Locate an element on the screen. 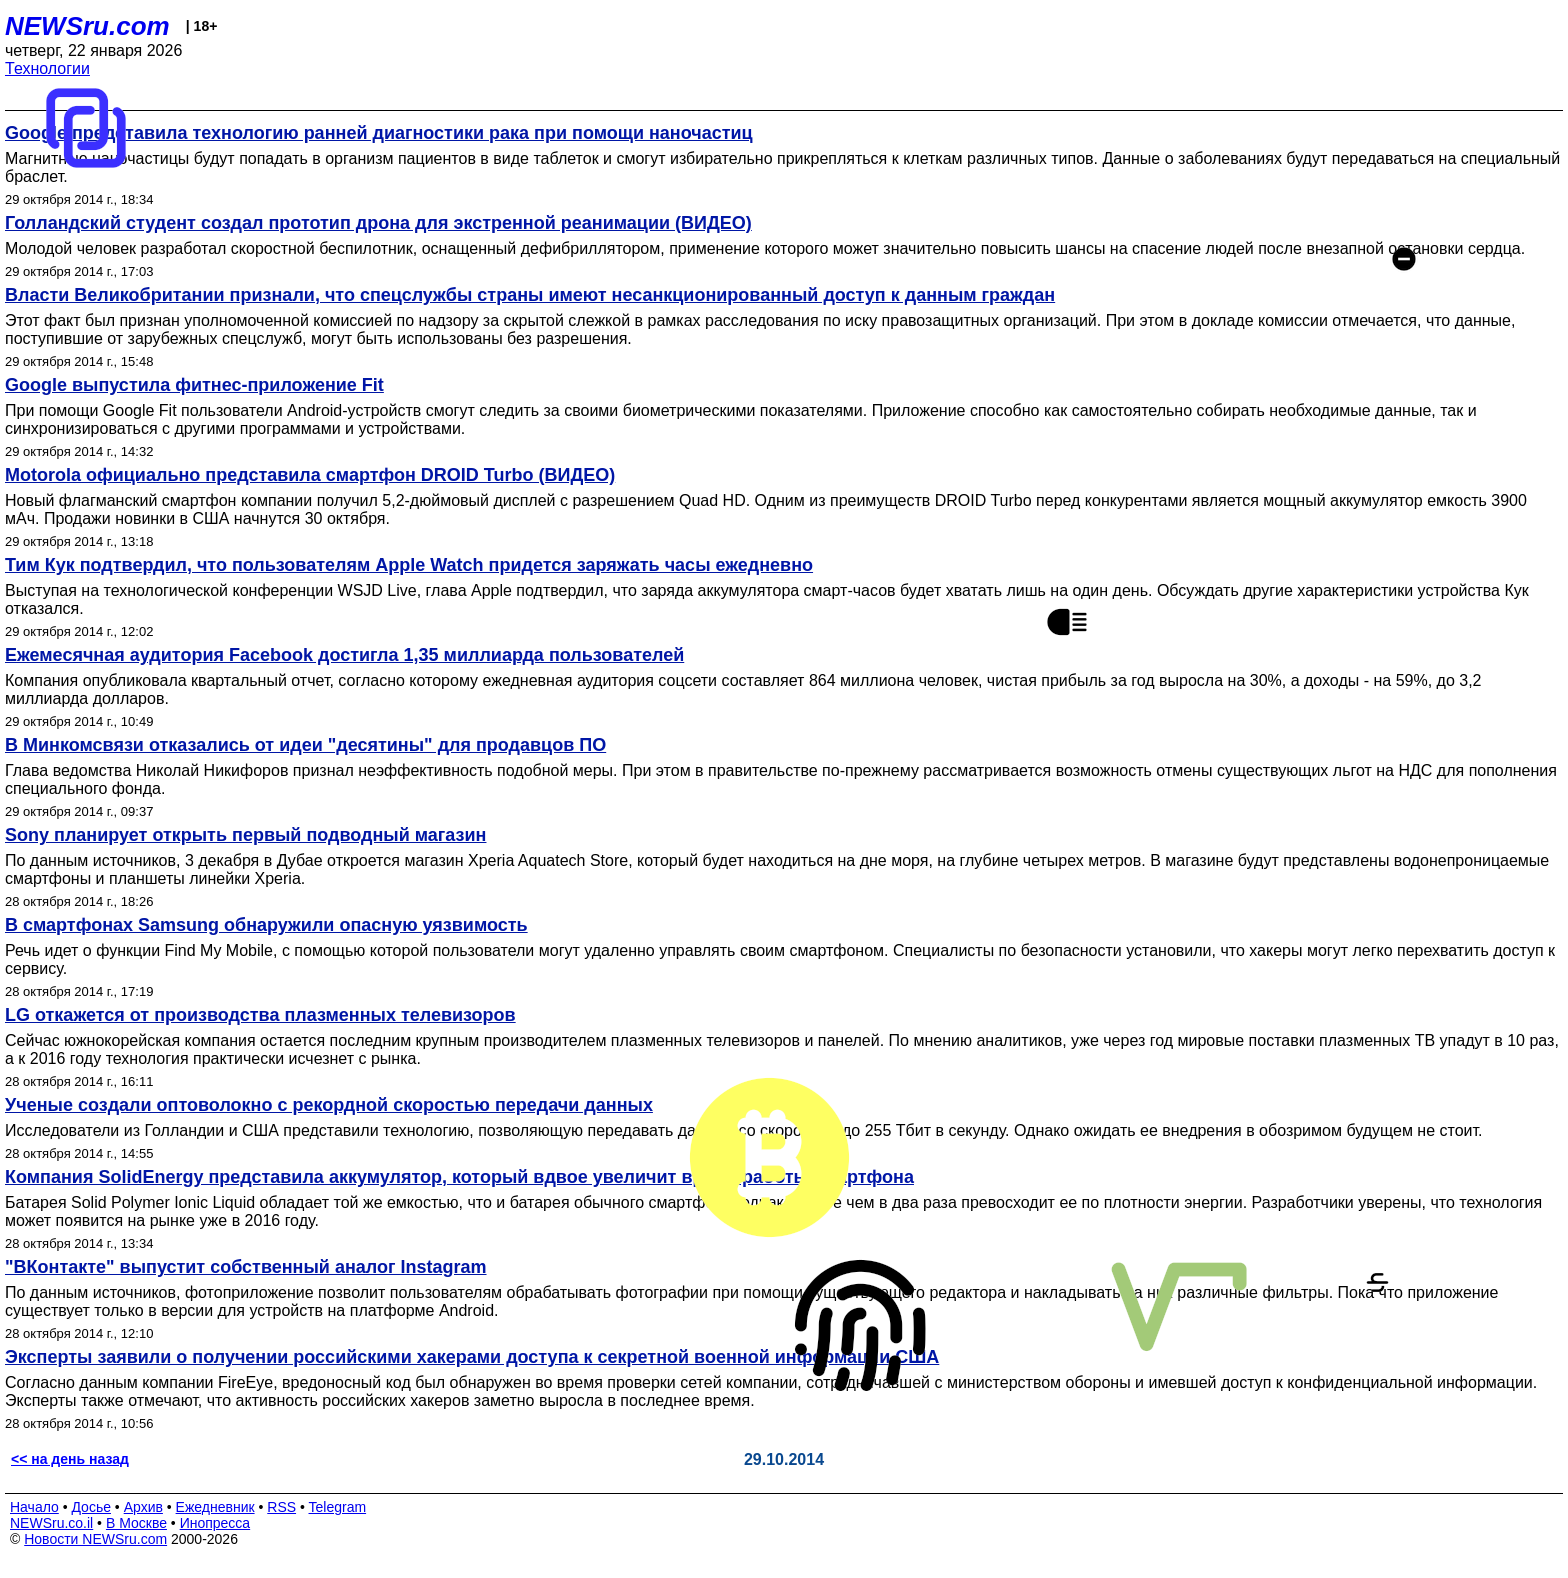 This screenshot has width=1568, height=1578. insert square root symbol is located at coordinates (1174, 1297).